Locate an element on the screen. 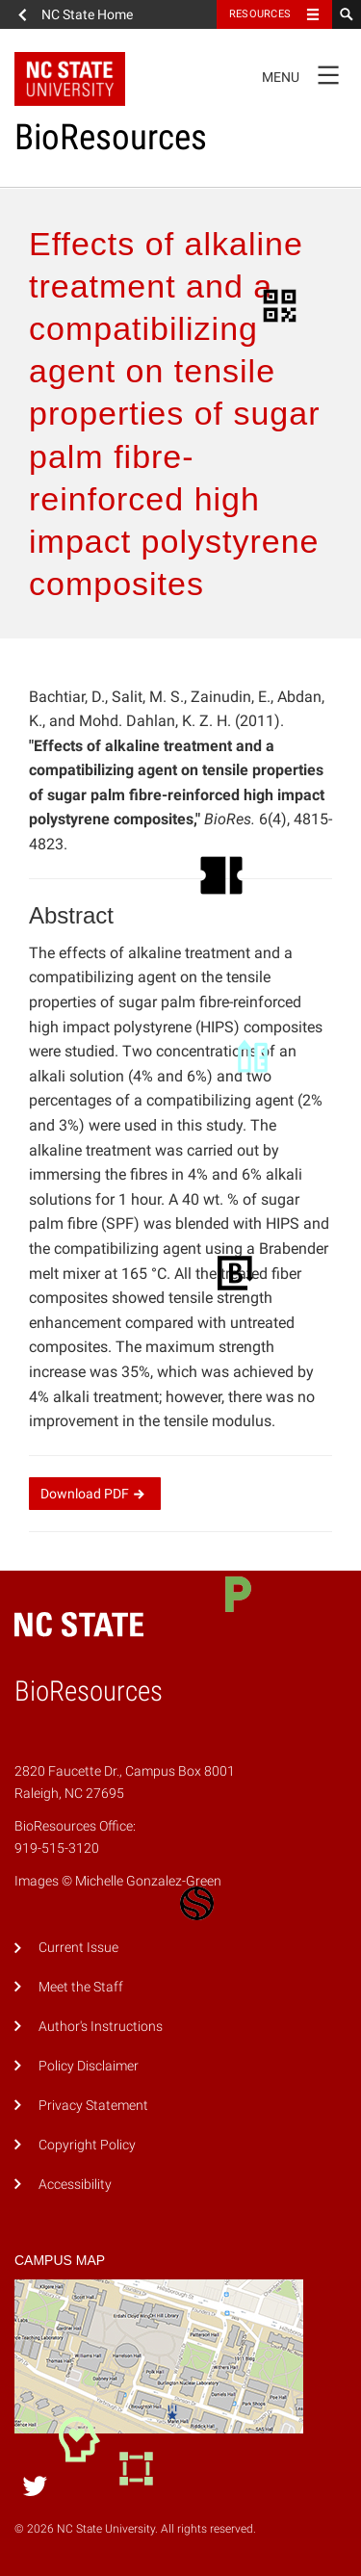 The image size is (361, 2576). access mental health resources is located at coordinates (79, 2439).